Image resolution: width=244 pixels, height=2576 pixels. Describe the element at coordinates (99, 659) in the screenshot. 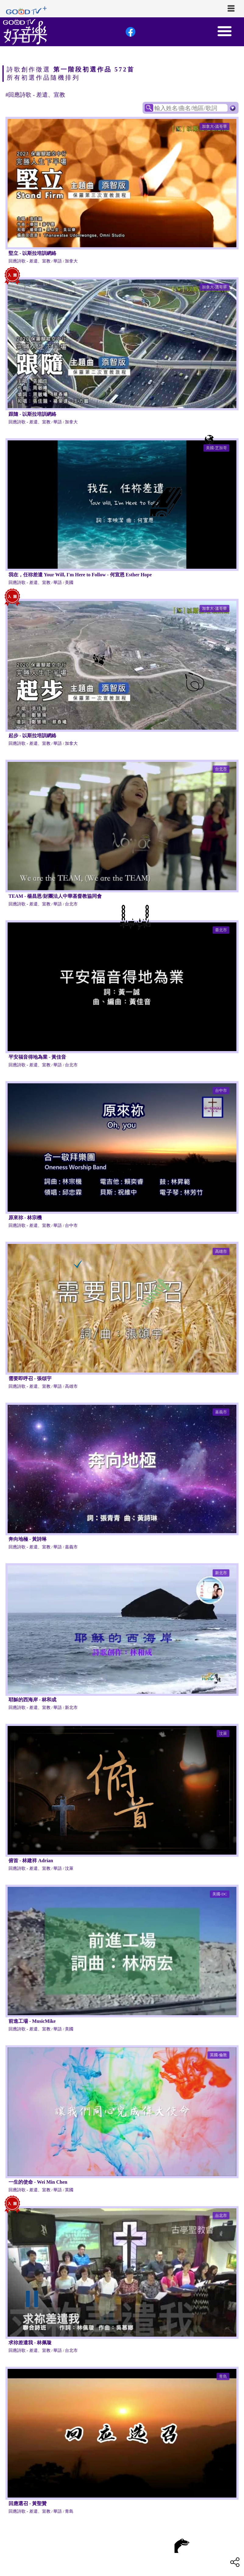

I see `select fomorian enemy type or creature class` at that location.